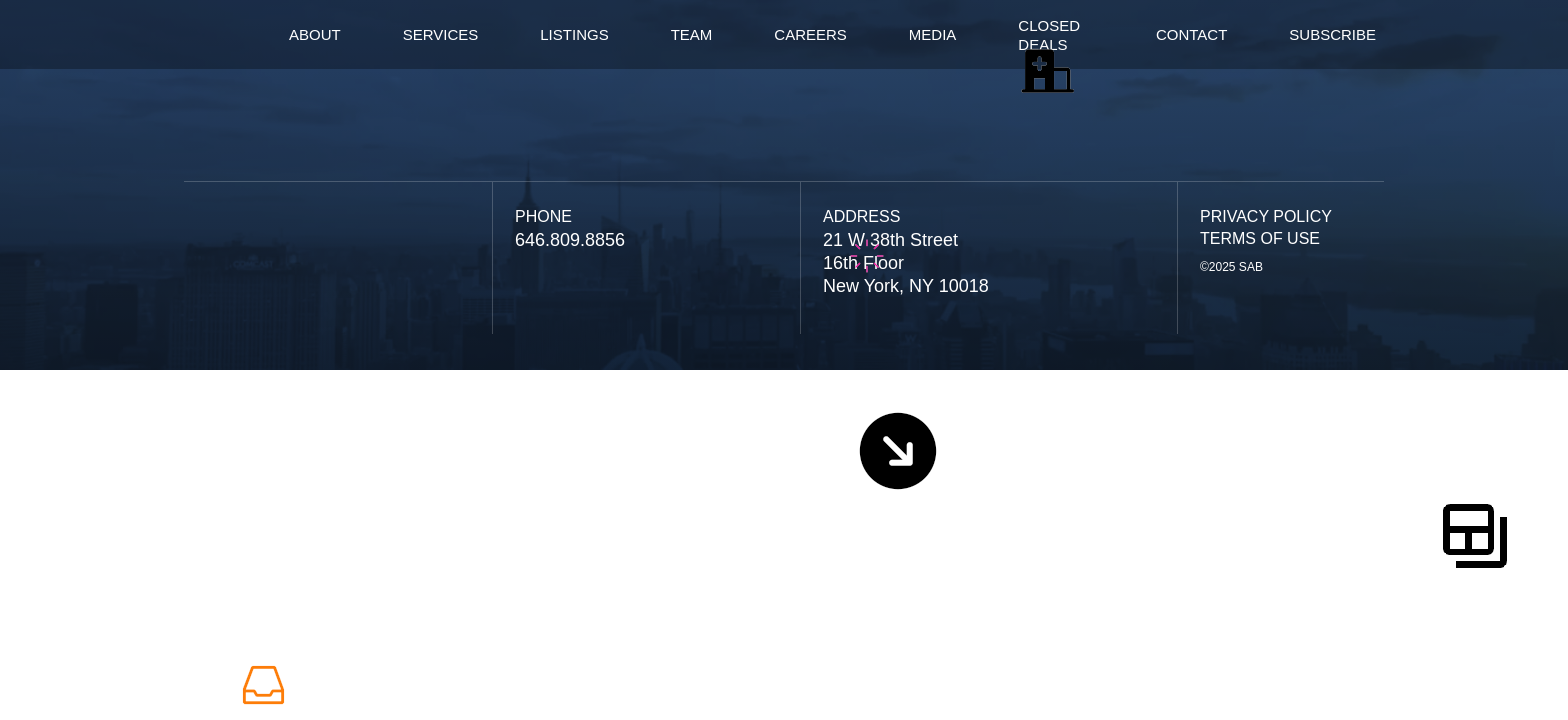 Image resolution: width=1568 pixels, height=720 pixels. I want to click on create a backup copy of table data, so click(1475, 536).